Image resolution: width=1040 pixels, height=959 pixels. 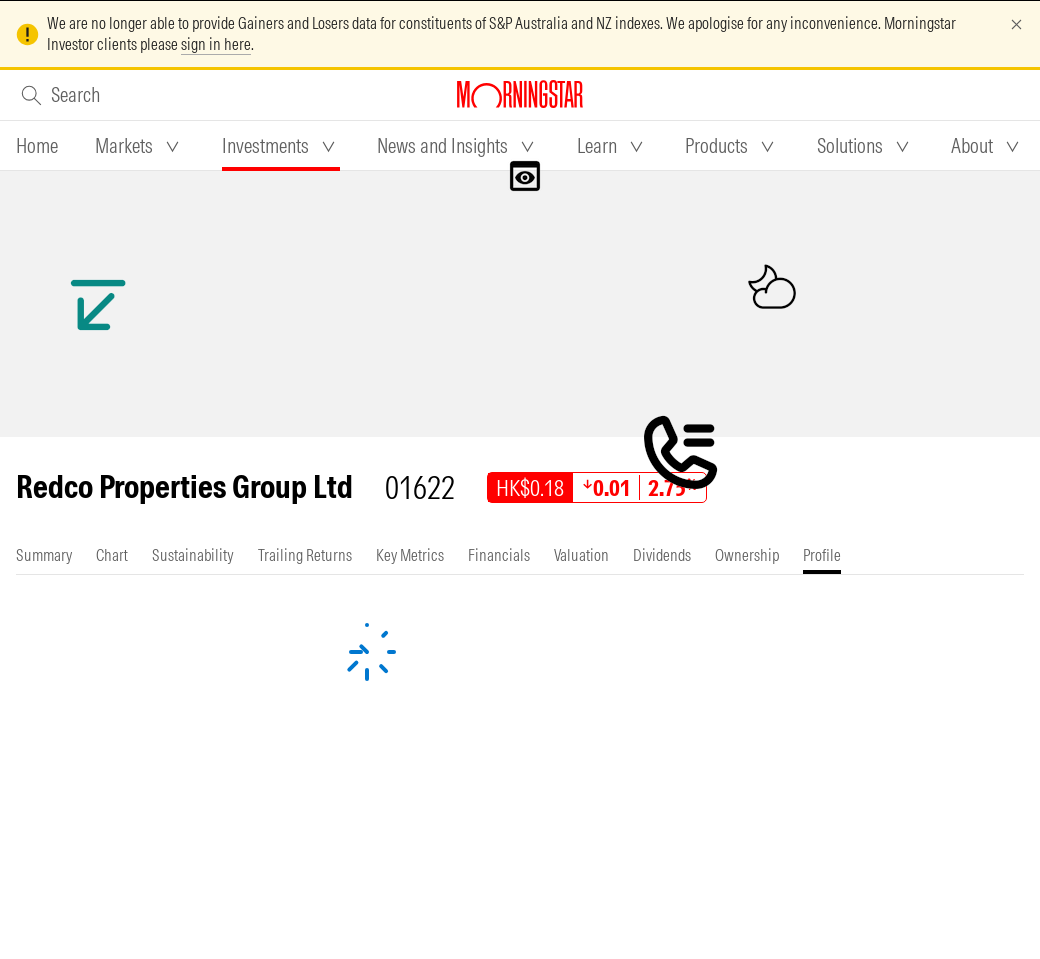 I want to click on indicates nighttime or evening weather conditions, so click(x=771, y=289).